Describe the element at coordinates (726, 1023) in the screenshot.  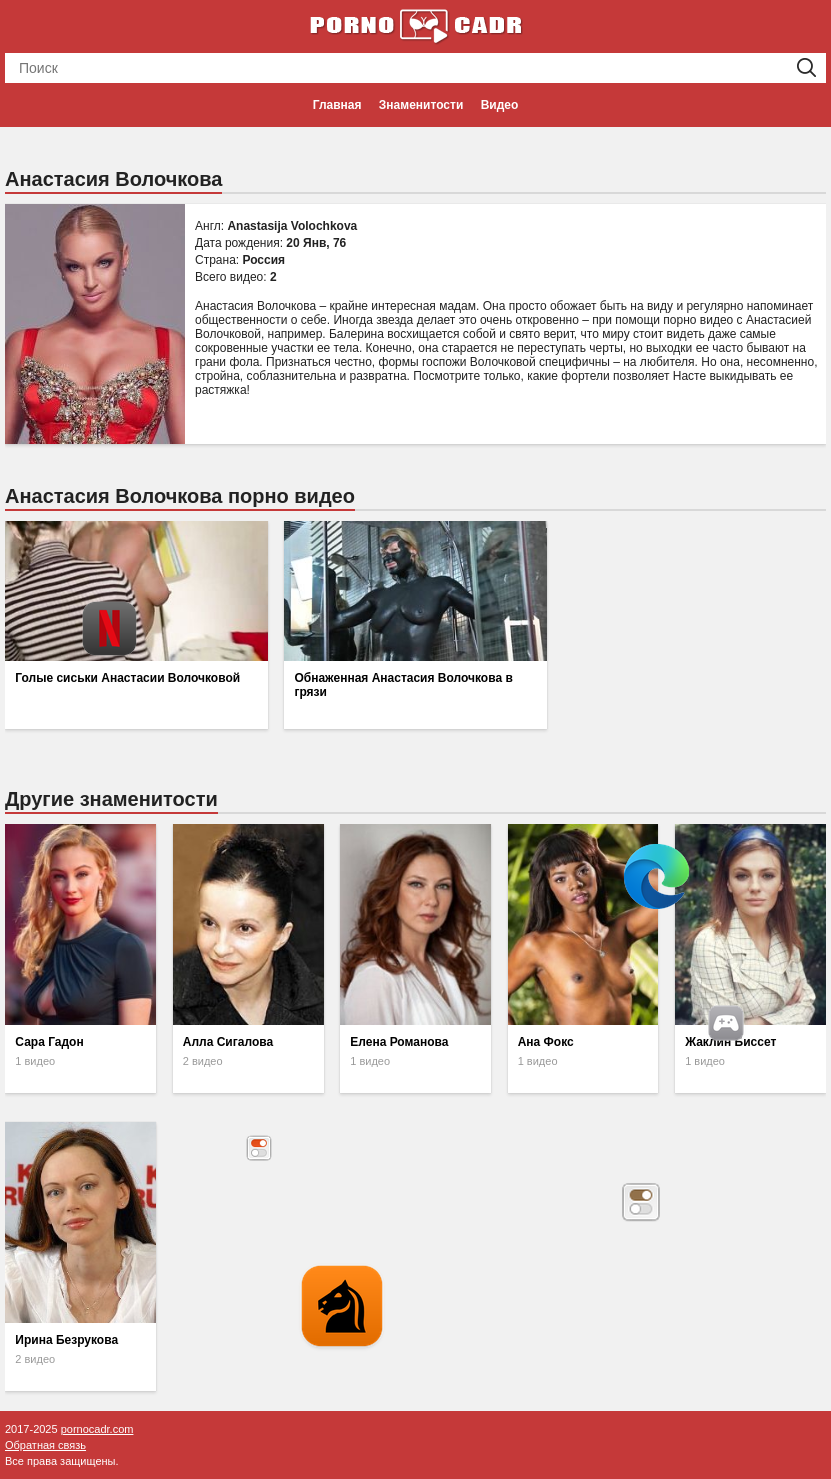
I see `open games folder or category` at that location.